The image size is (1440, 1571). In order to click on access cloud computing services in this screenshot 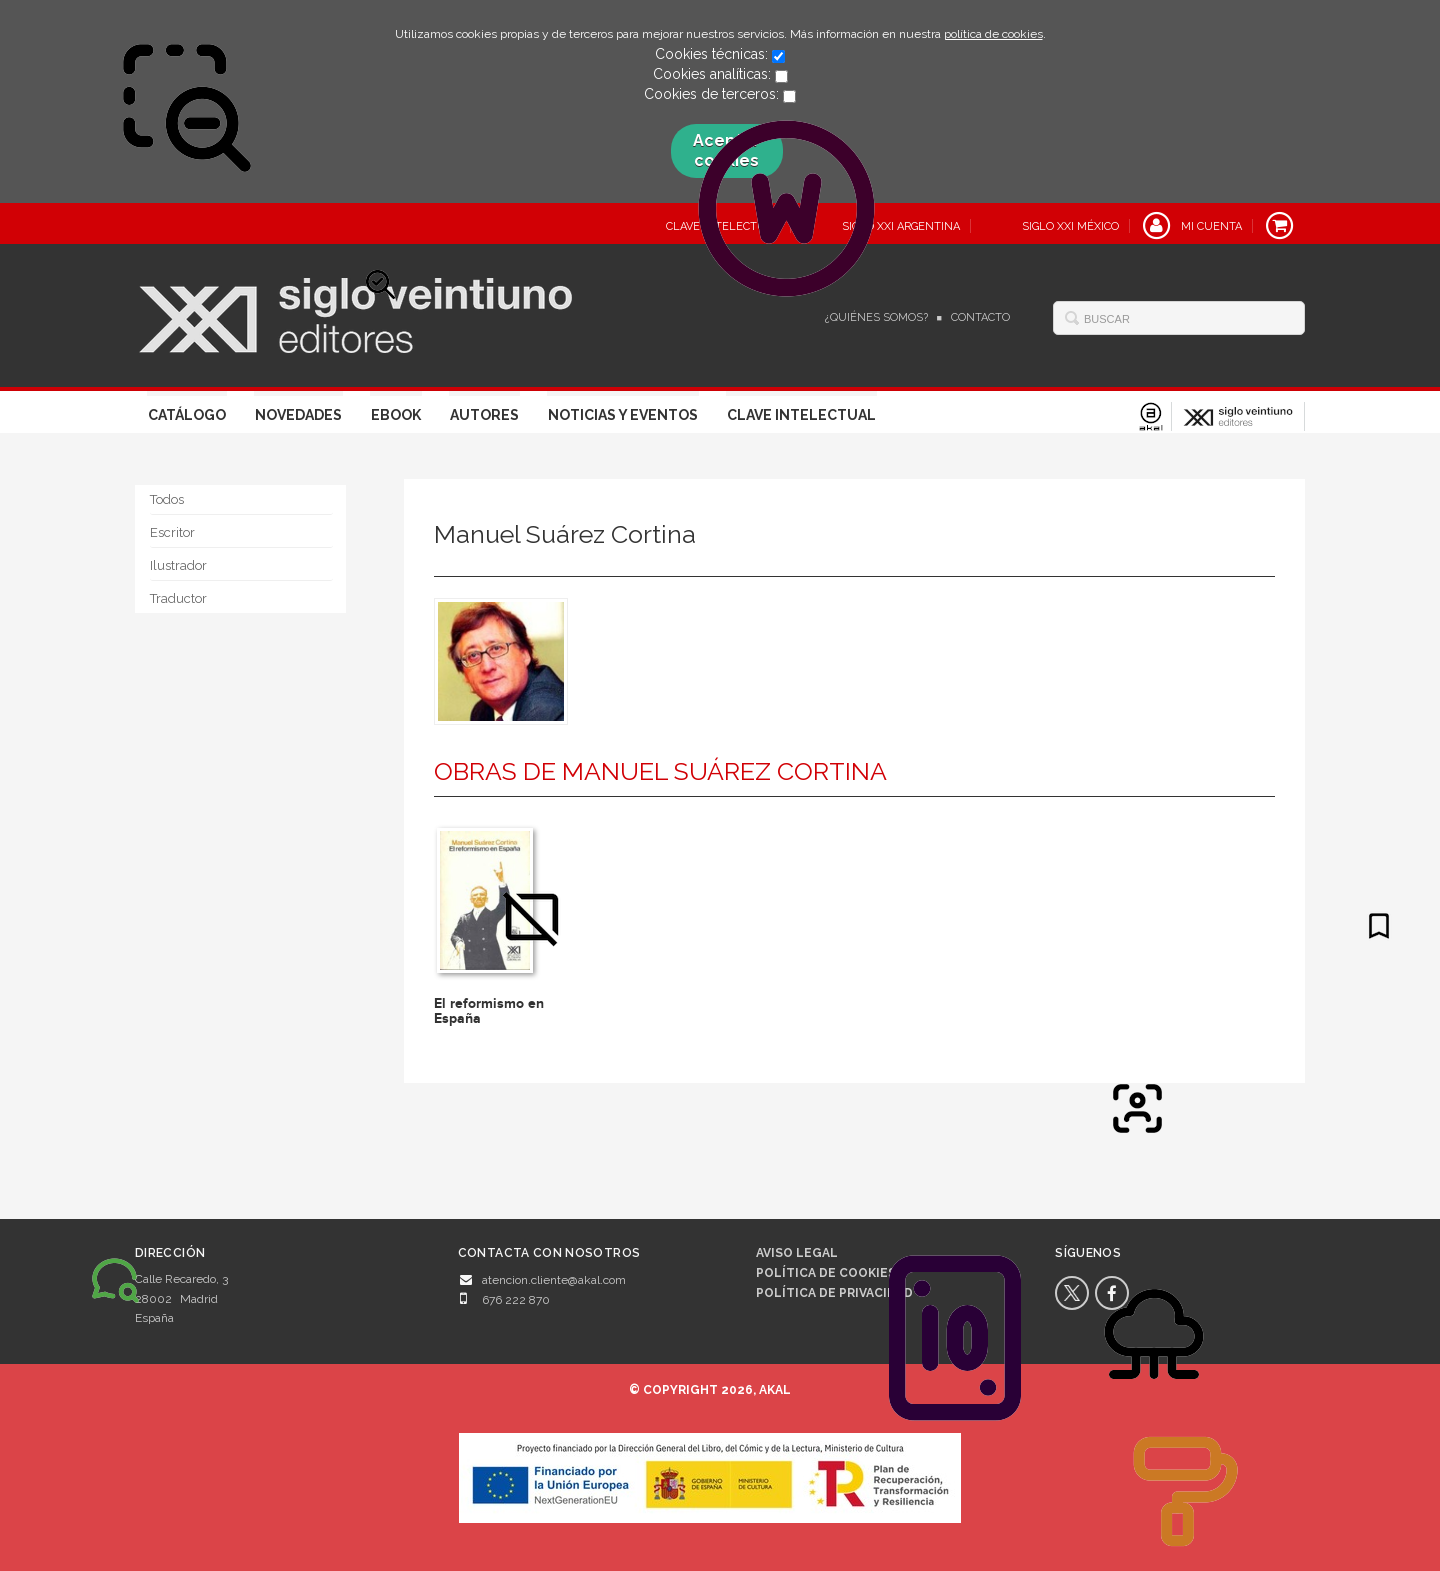, I will do `click(1154, 1334)`.